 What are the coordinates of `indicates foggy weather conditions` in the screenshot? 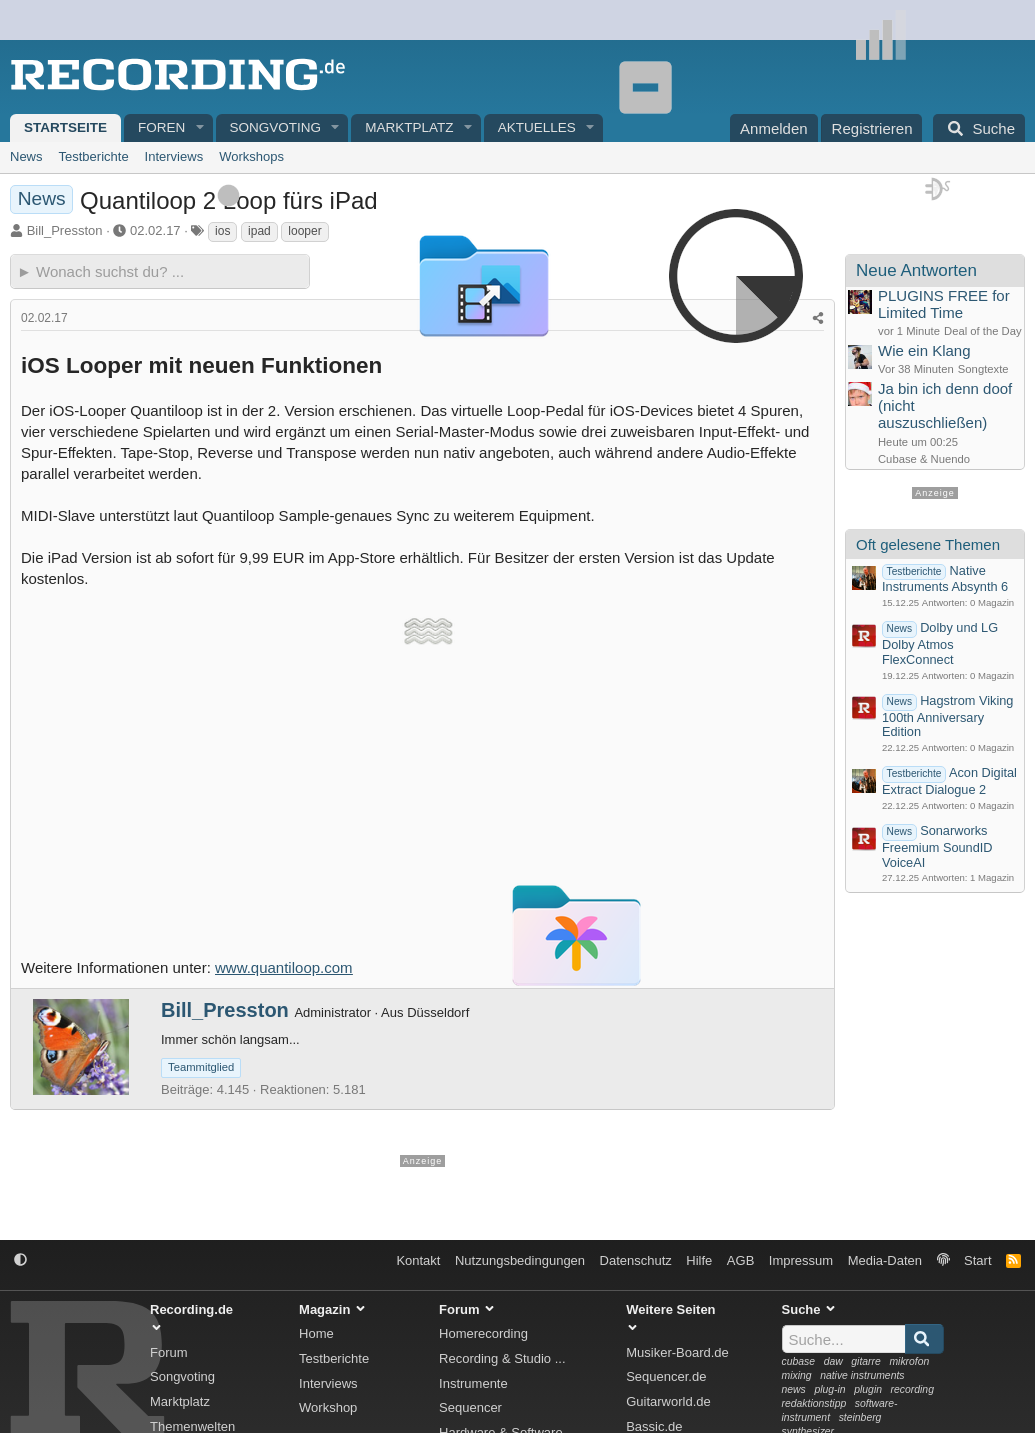 It's located at (429, 630).